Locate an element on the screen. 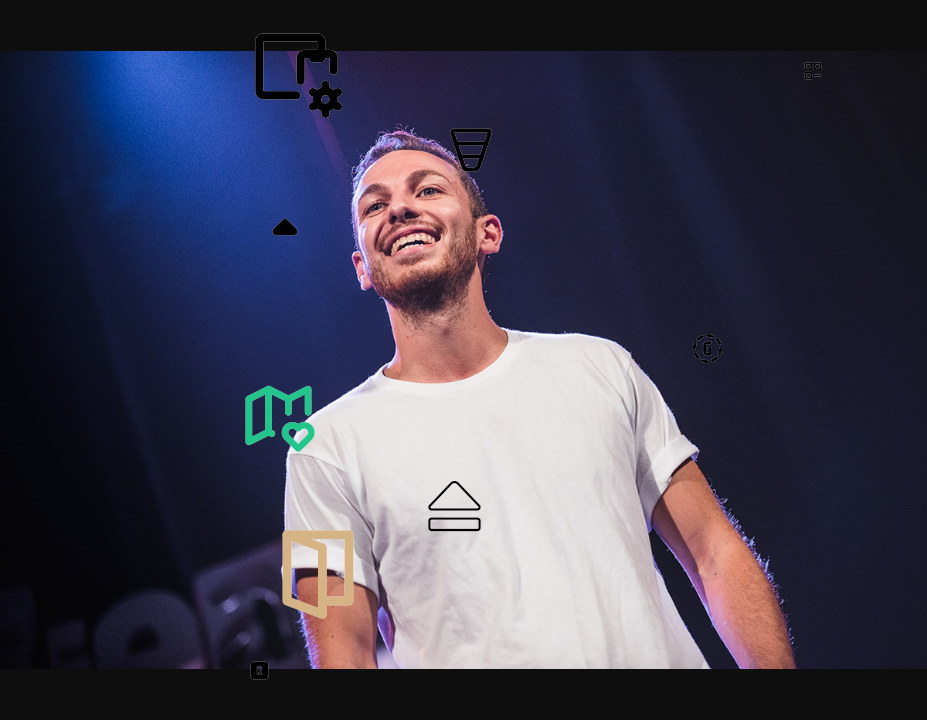 Image resolution: width=927 pixels, height=720 pixels. indicates a rating or review section is located at coordinates (259, 670).